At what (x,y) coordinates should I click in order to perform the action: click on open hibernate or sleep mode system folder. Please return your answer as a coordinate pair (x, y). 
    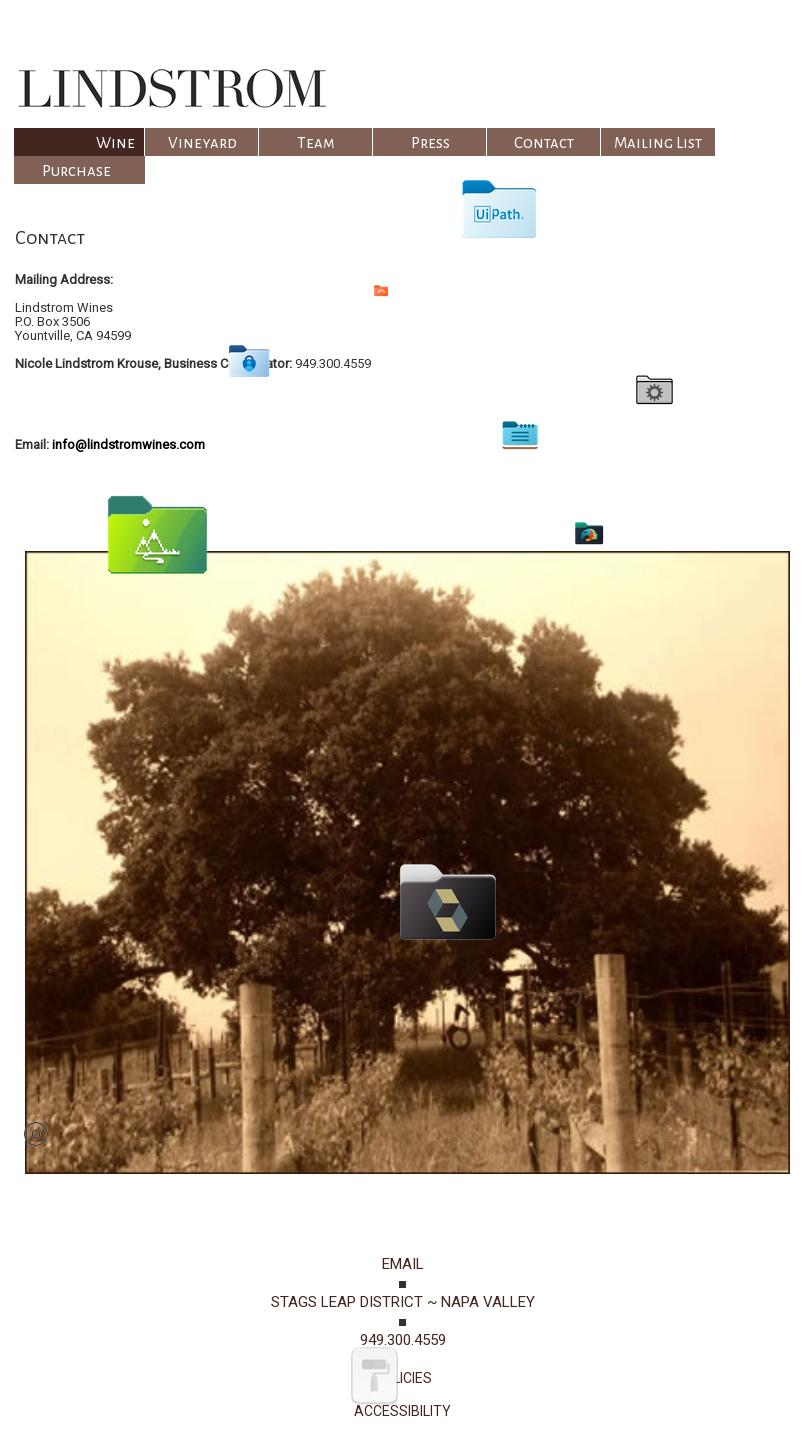
    Looking at the image, I should click on (447, 904).